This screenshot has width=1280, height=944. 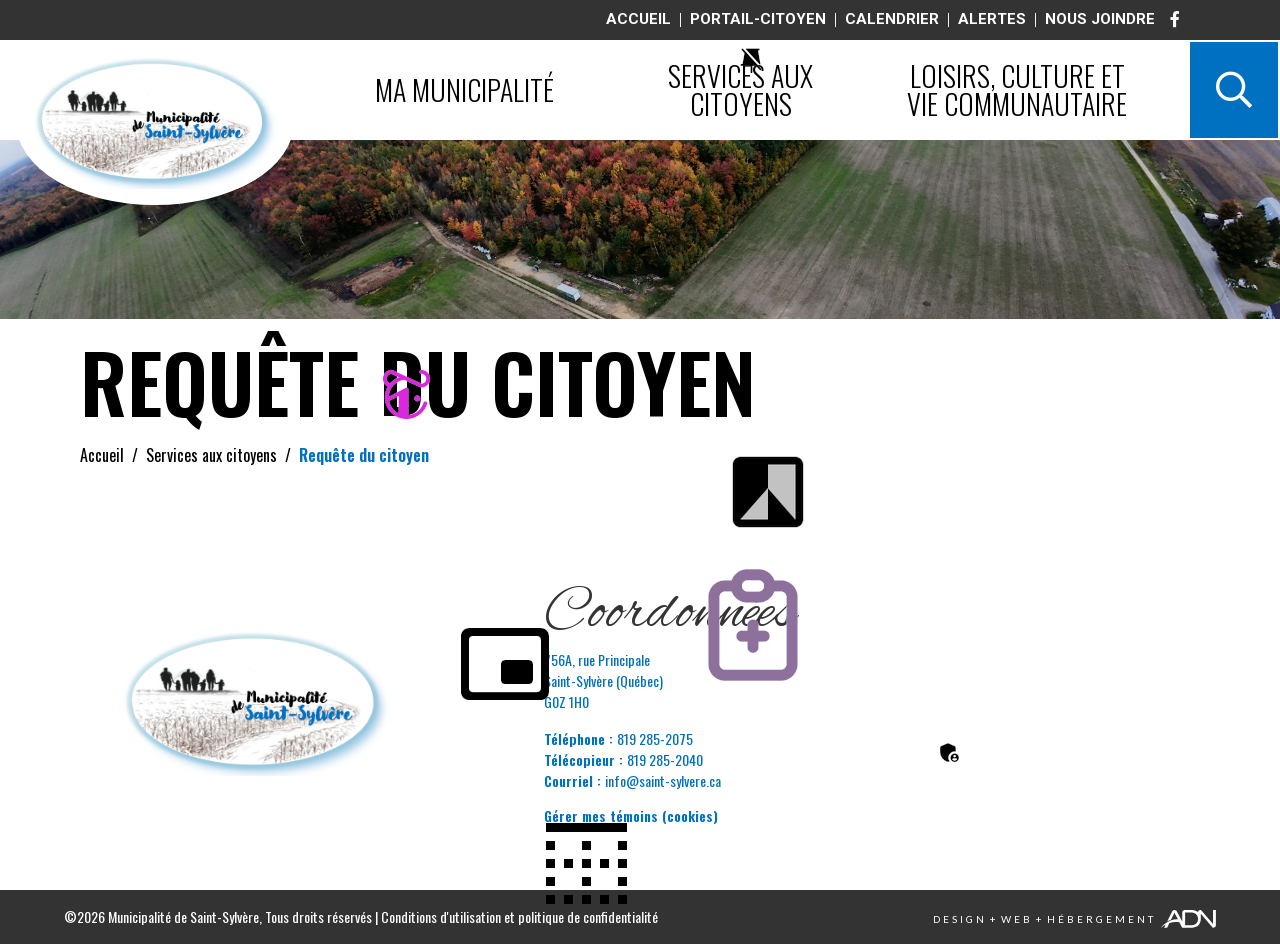 I want to click on open the New York Times app, so click(x=406, y=393).